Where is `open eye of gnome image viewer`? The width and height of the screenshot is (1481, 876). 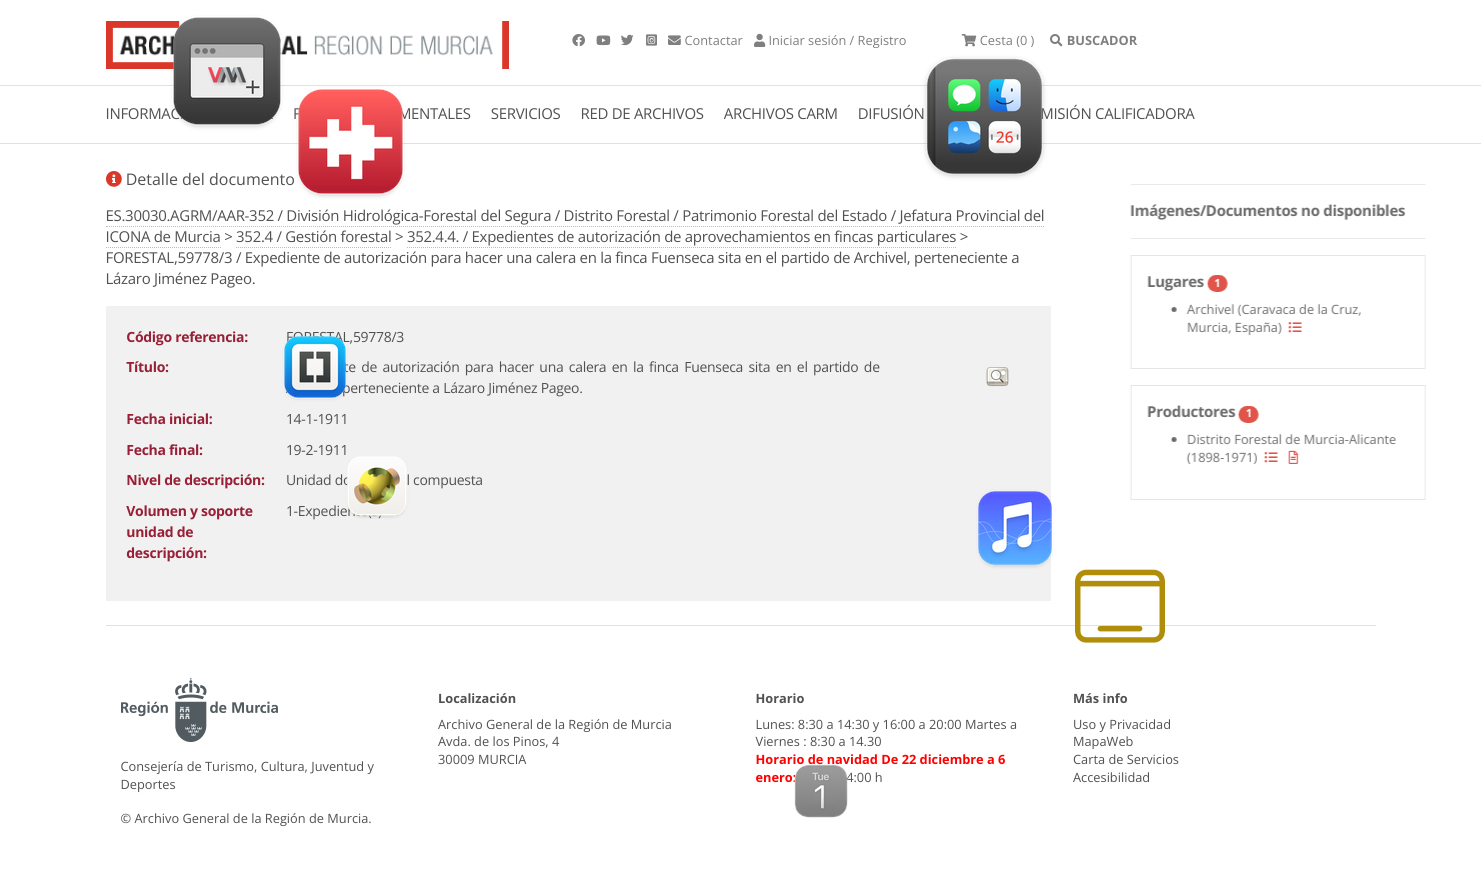 open eye of gnome image viewer is located at coordinates (997, 376).